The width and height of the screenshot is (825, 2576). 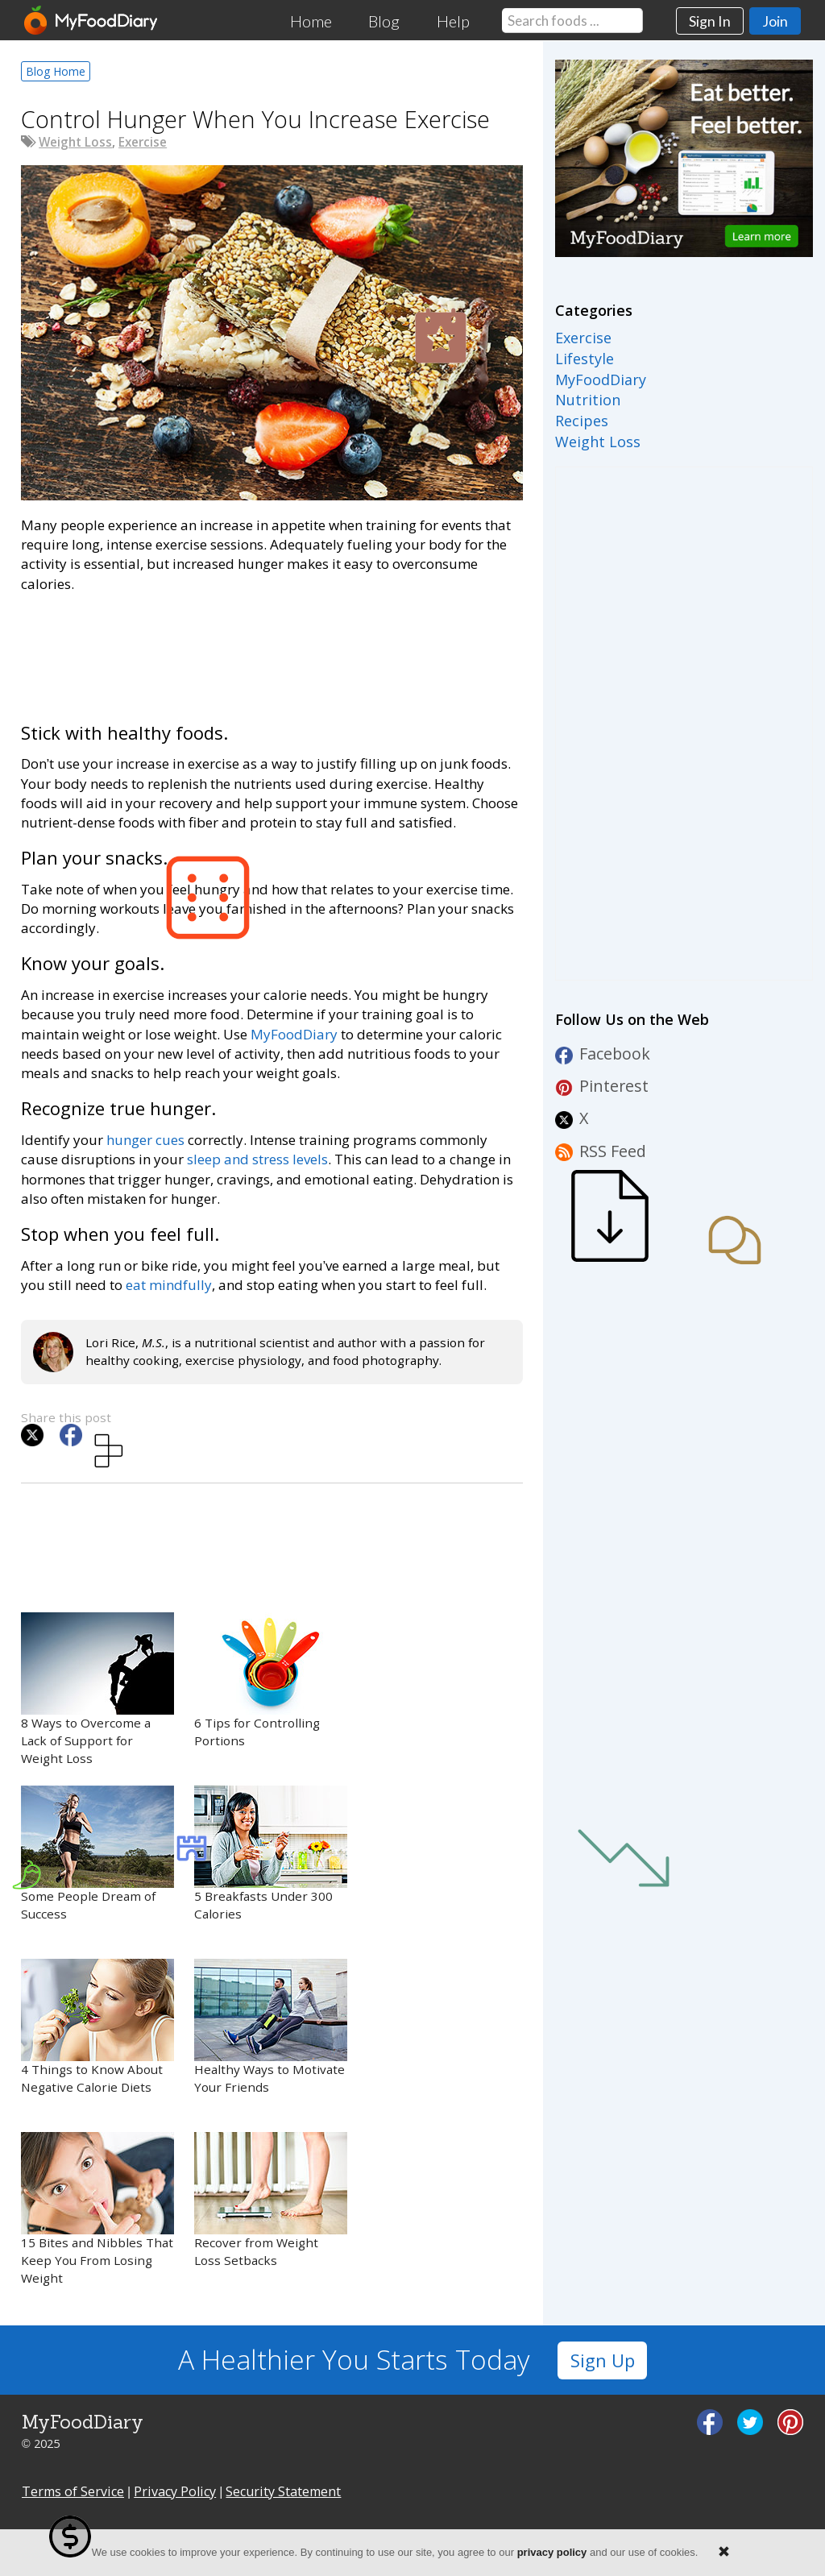 I want to click on view account balance or financial summary, so click(x=70, y=2537).